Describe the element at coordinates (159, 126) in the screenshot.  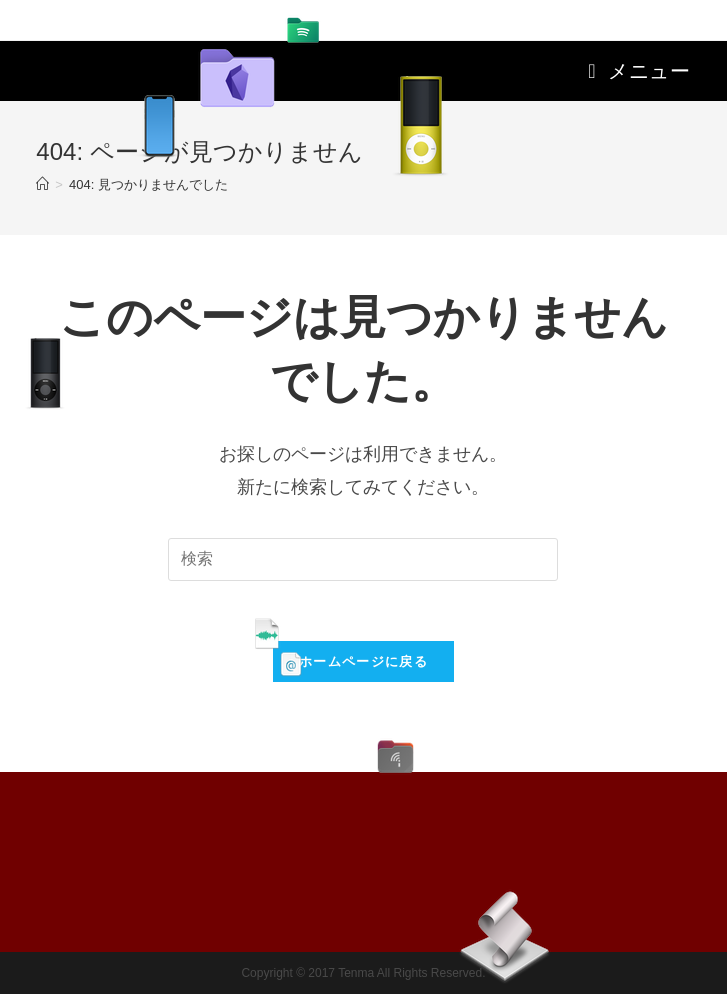
I see `iPhone 11 Pro device icon` at that location.